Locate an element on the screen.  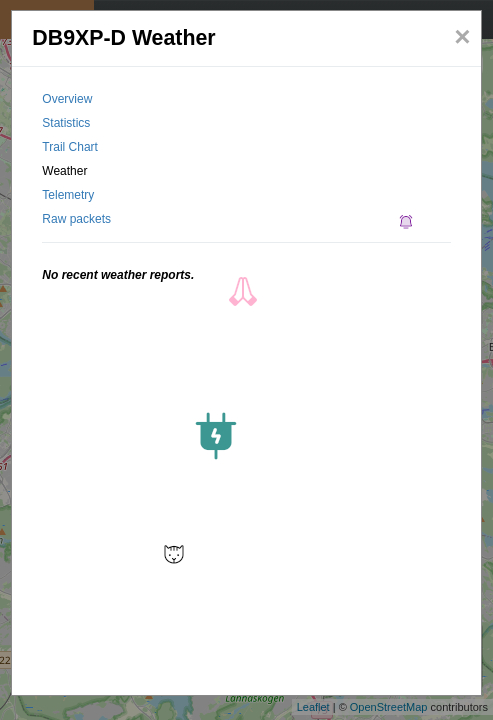
indicates new notifications or alerts is located at coordinates (406, 222).